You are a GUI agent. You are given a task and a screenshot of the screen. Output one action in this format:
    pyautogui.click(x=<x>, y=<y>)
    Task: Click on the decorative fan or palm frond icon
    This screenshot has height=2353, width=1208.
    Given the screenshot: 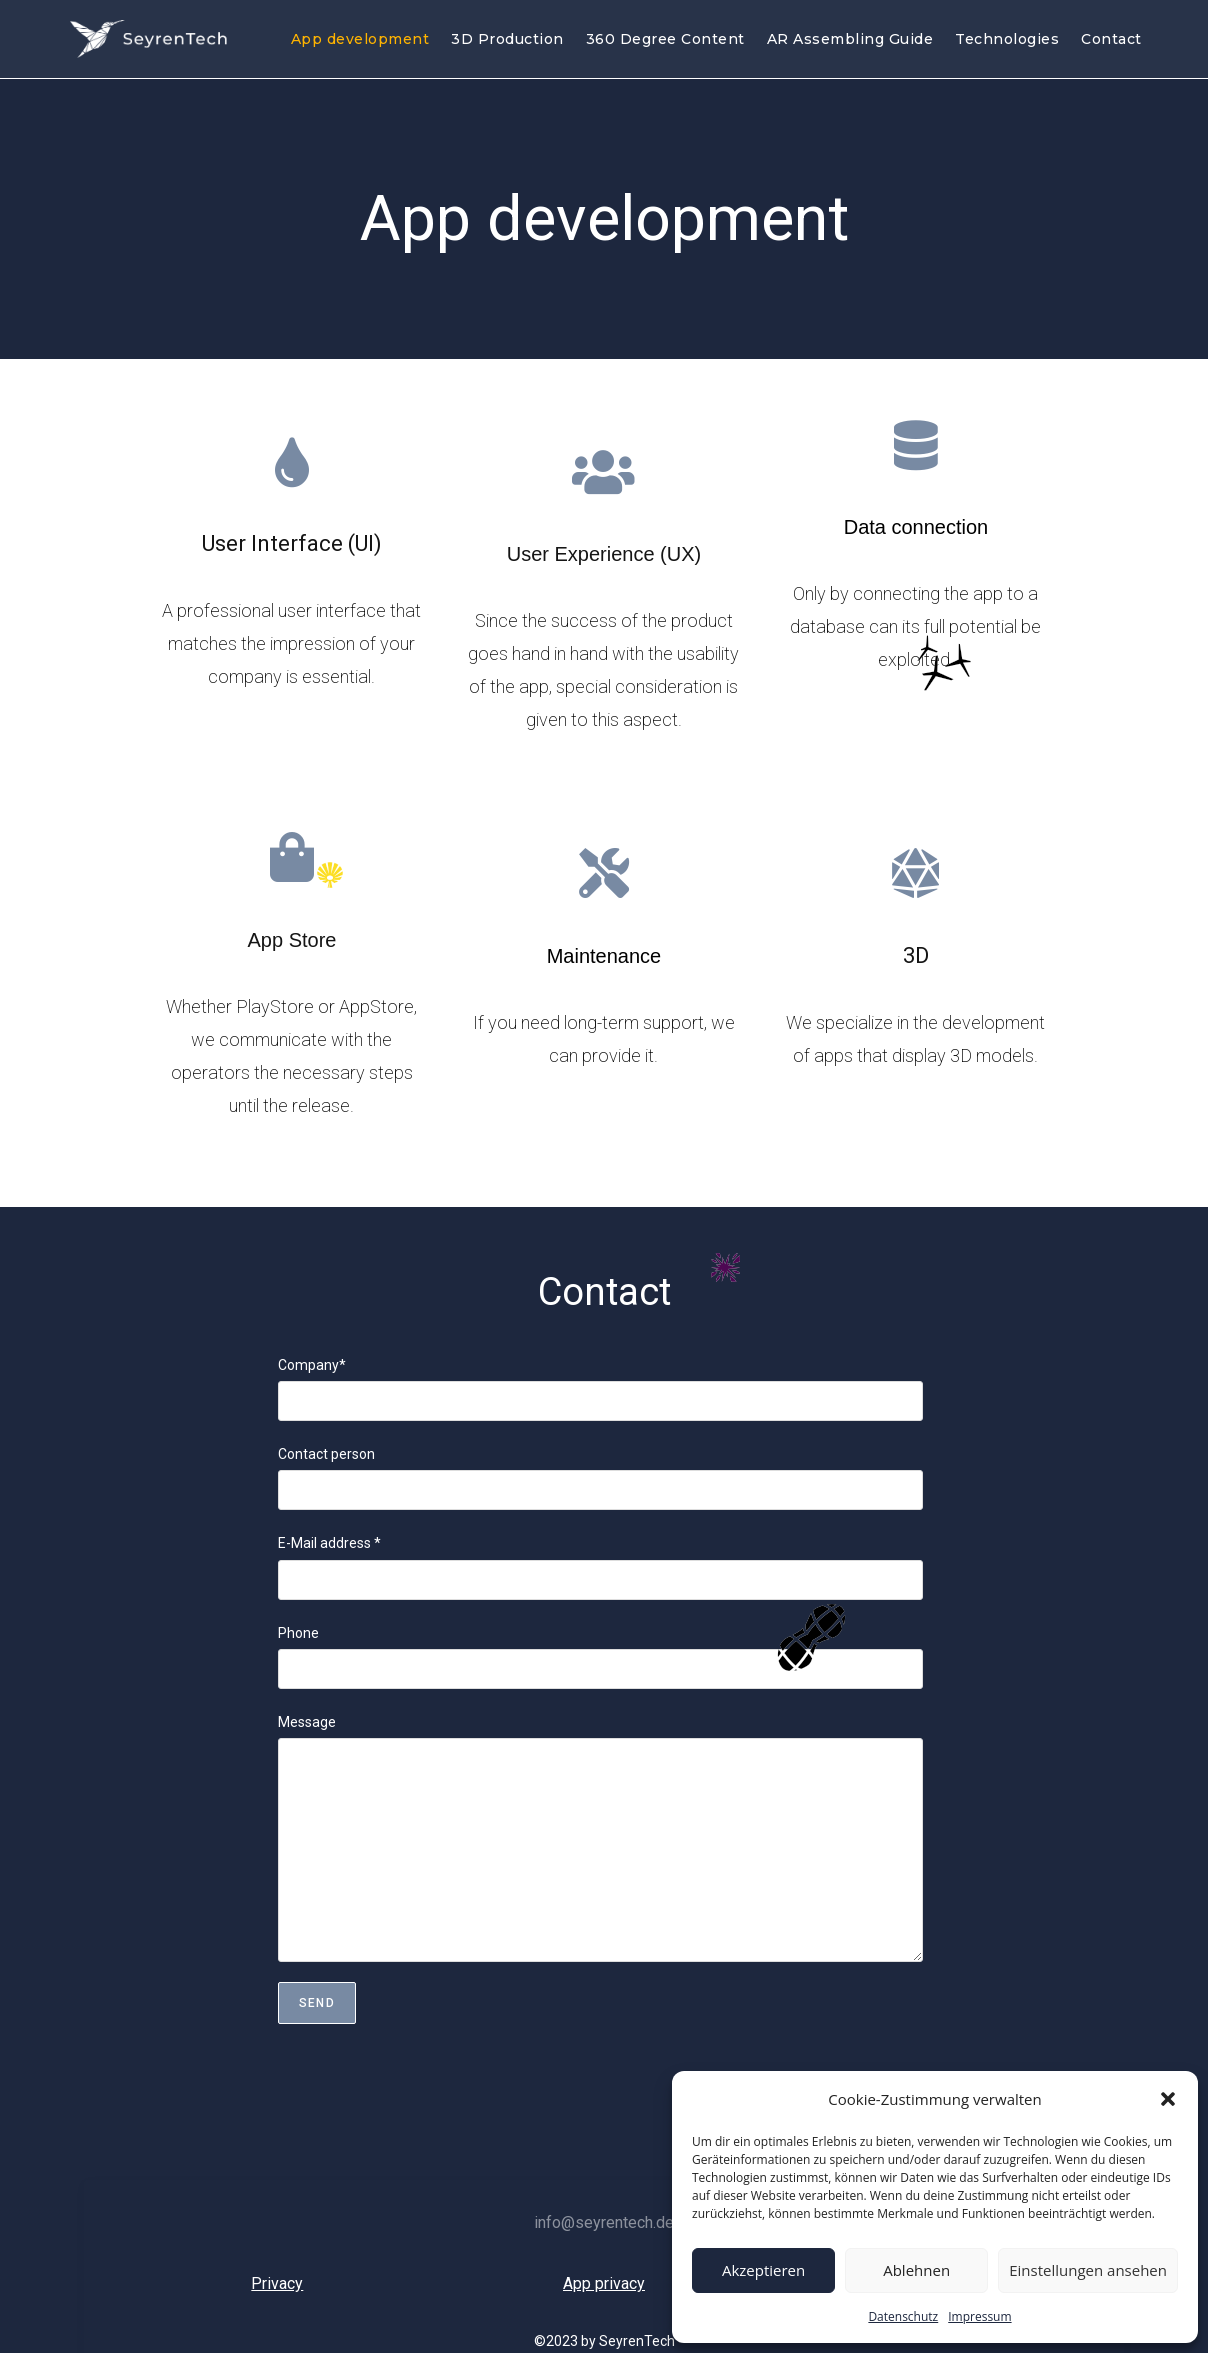 What is the action you would take?
    pyautogui.click(x=330, y=875)
    